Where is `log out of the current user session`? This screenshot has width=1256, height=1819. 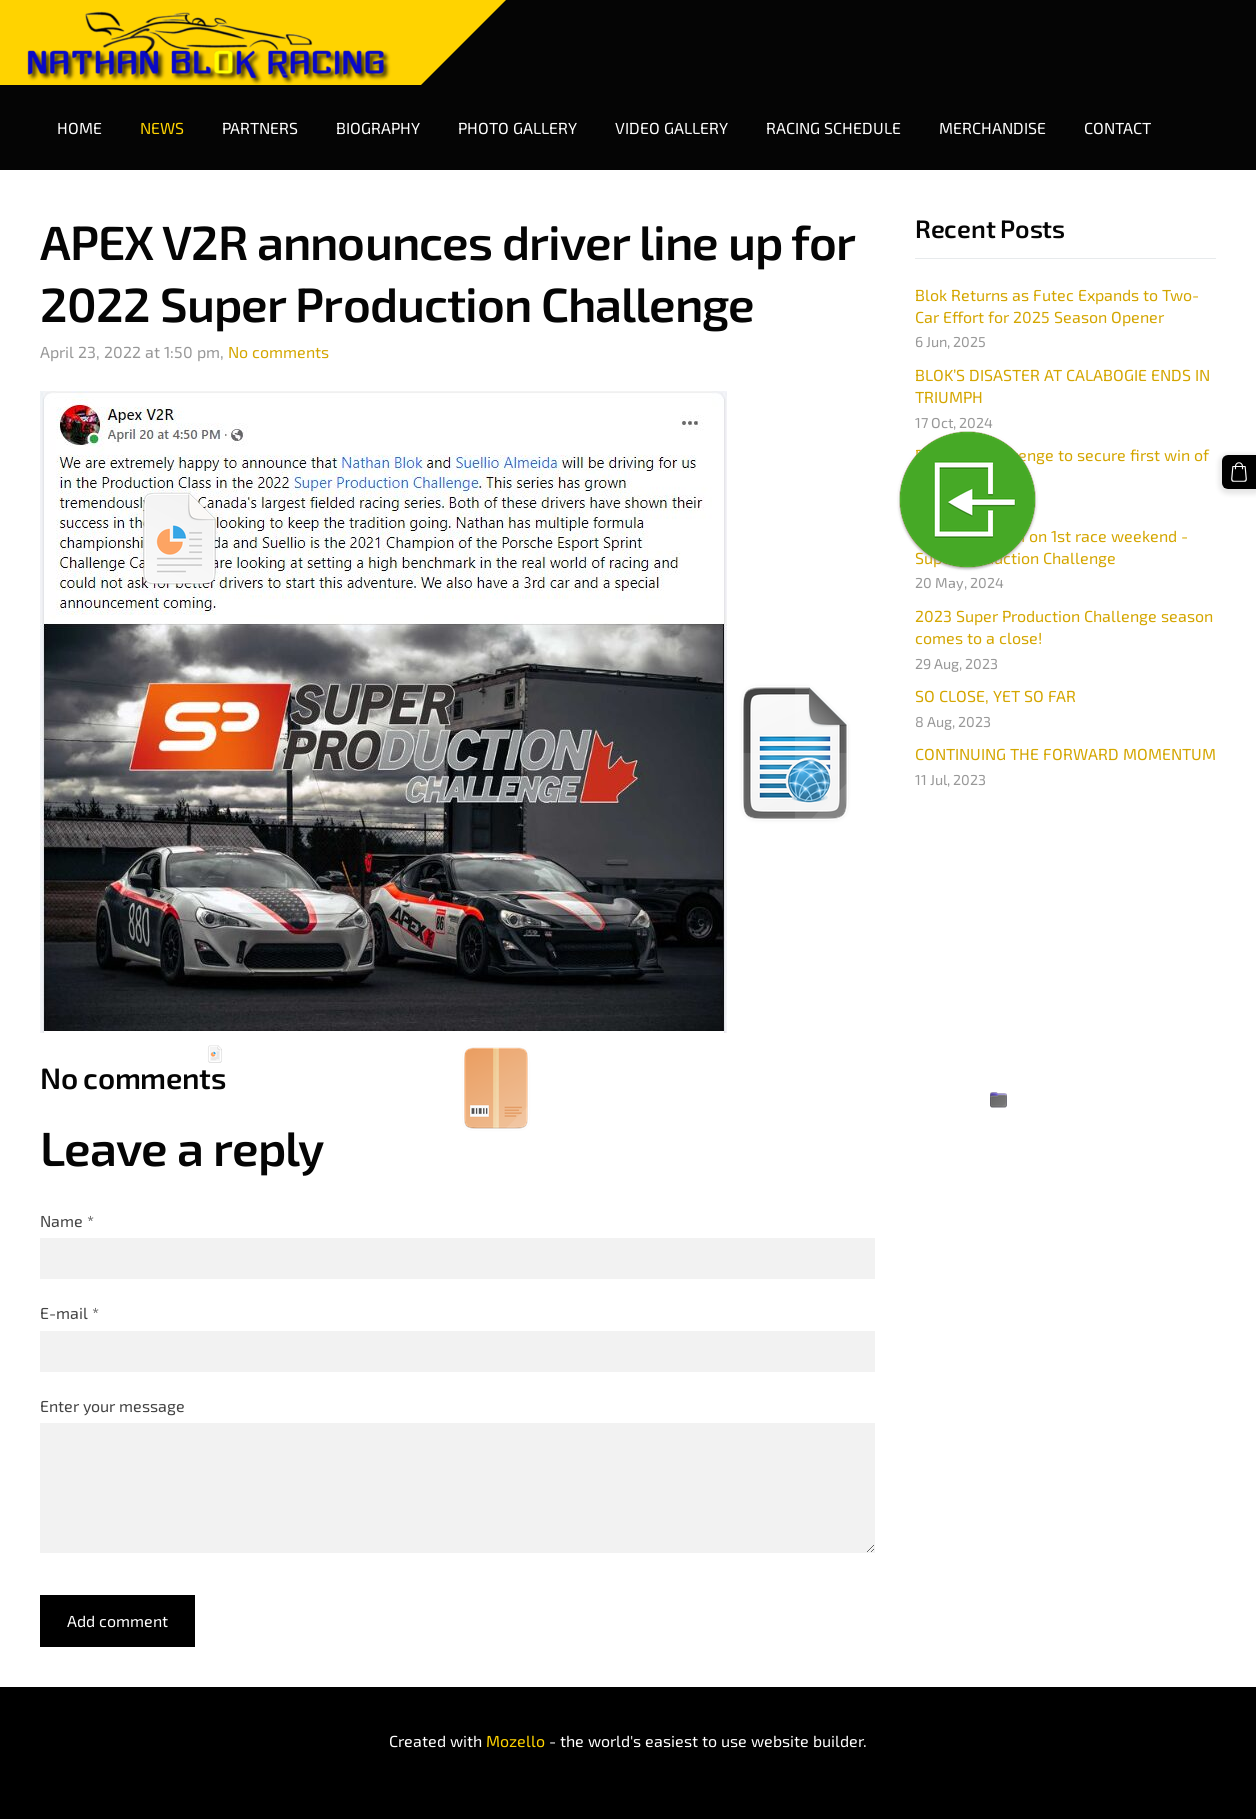 log out of the current user session is located at coordinates (967, 499).